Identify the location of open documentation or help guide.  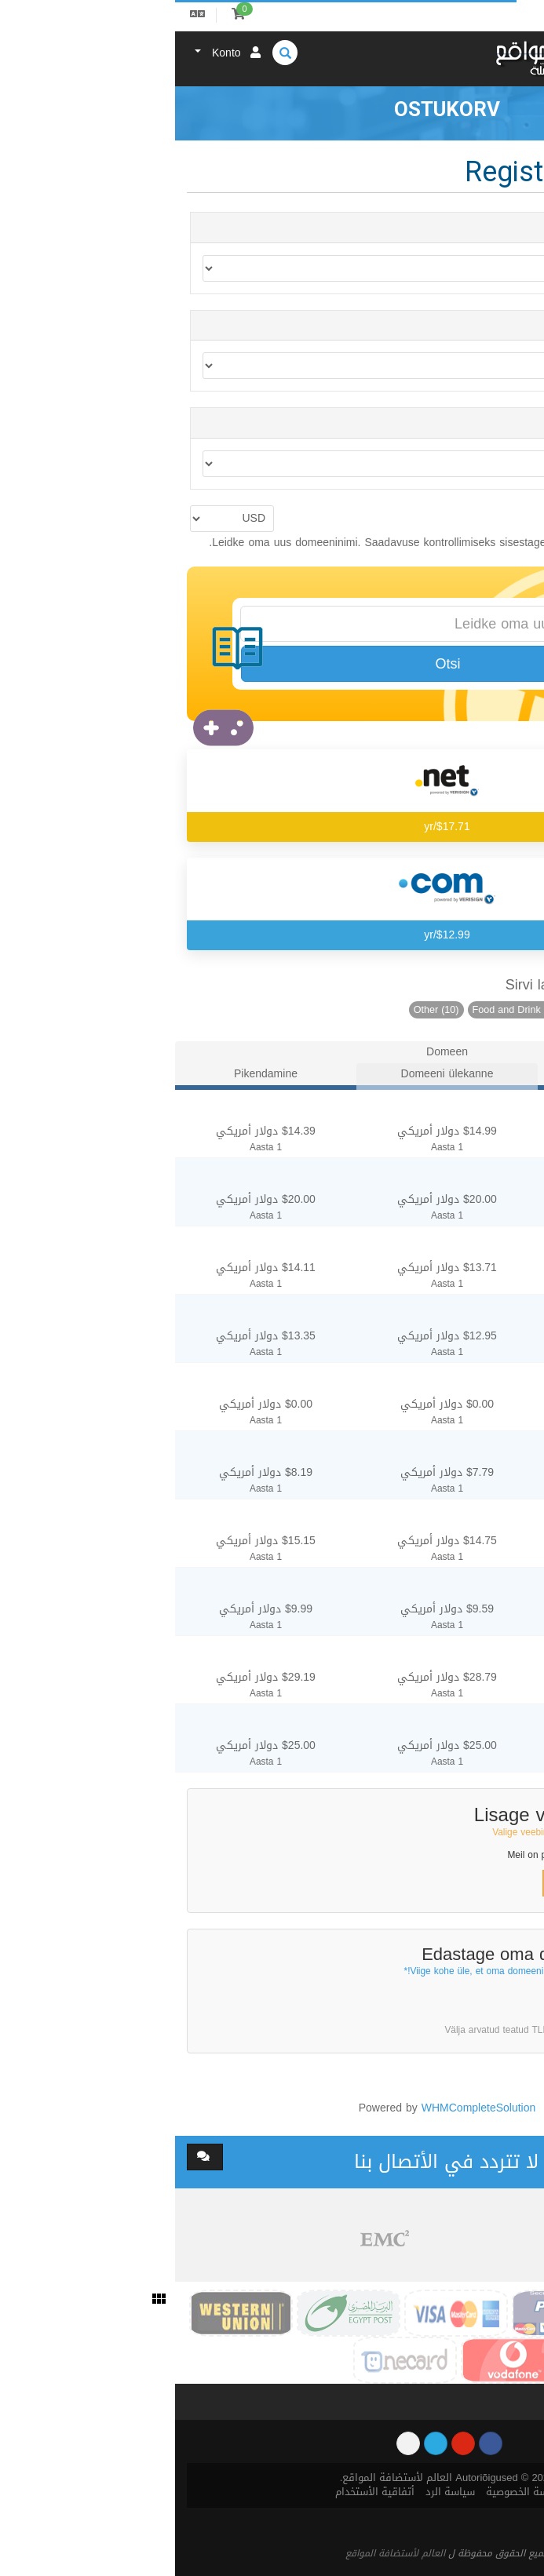
(237, 648).